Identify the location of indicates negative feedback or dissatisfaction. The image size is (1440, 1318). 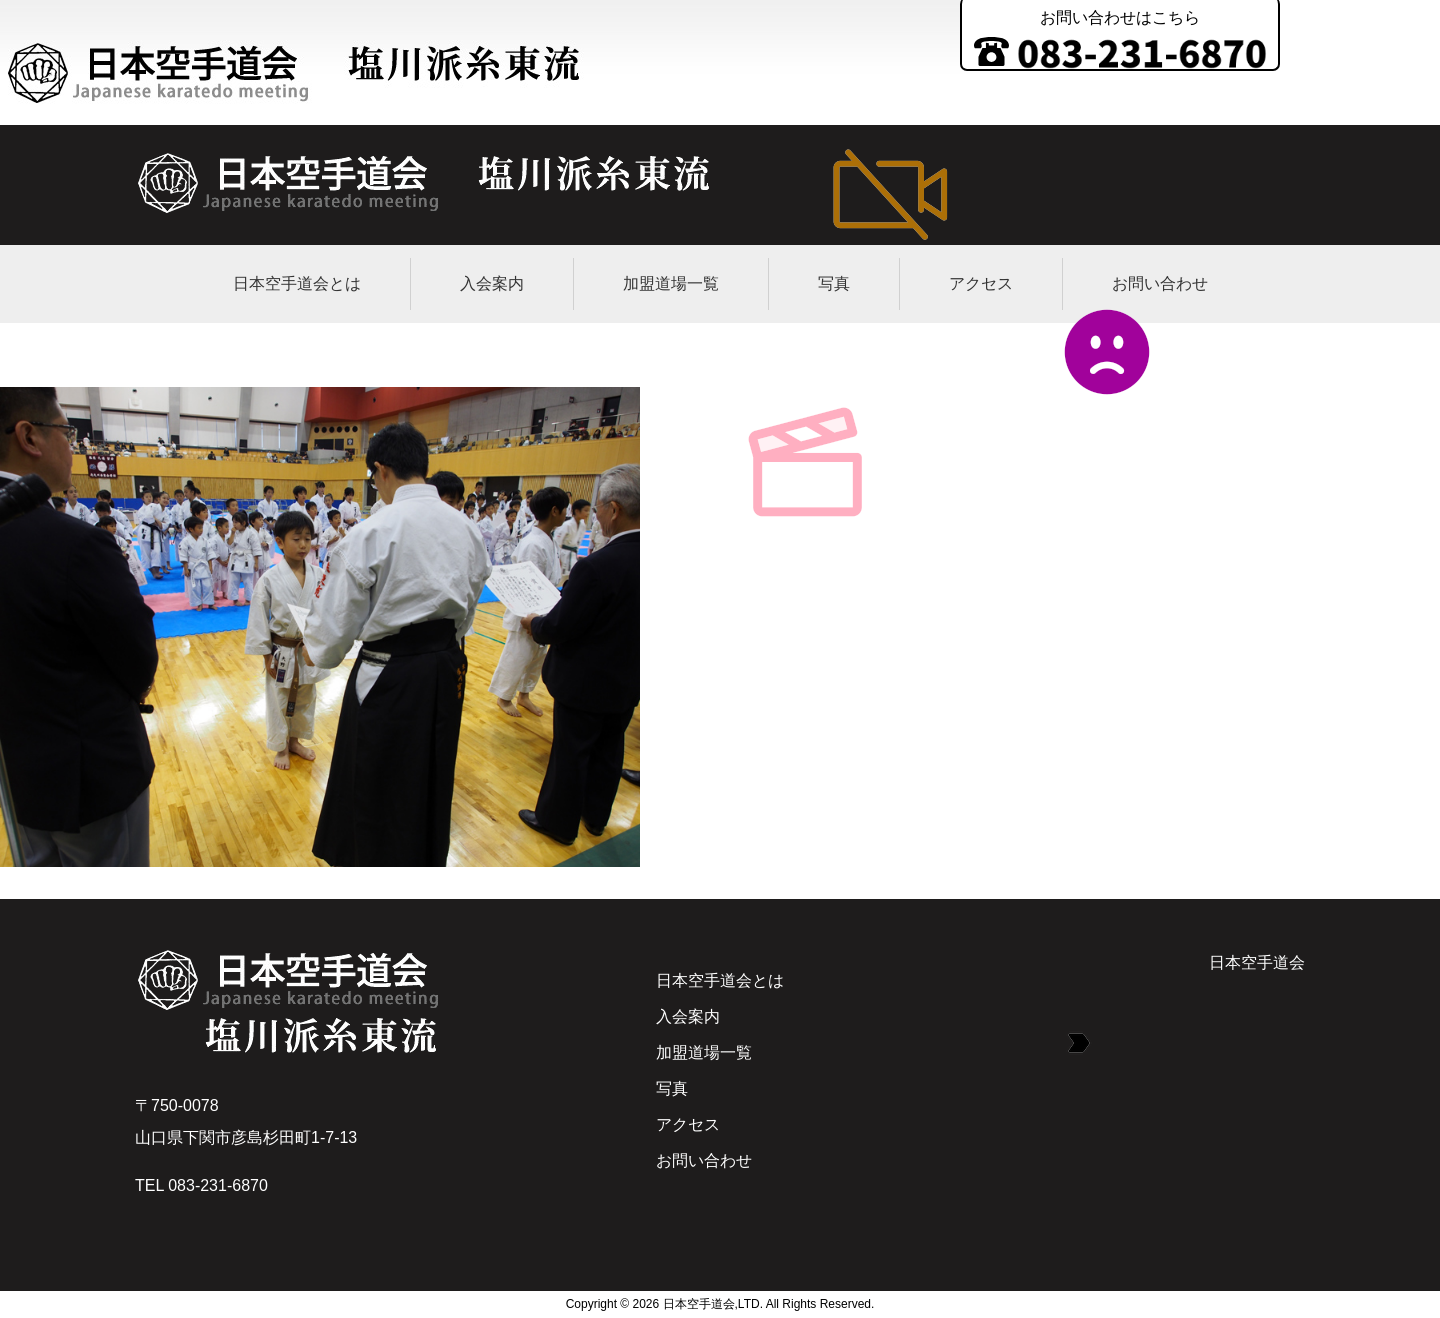
(1107, 352).